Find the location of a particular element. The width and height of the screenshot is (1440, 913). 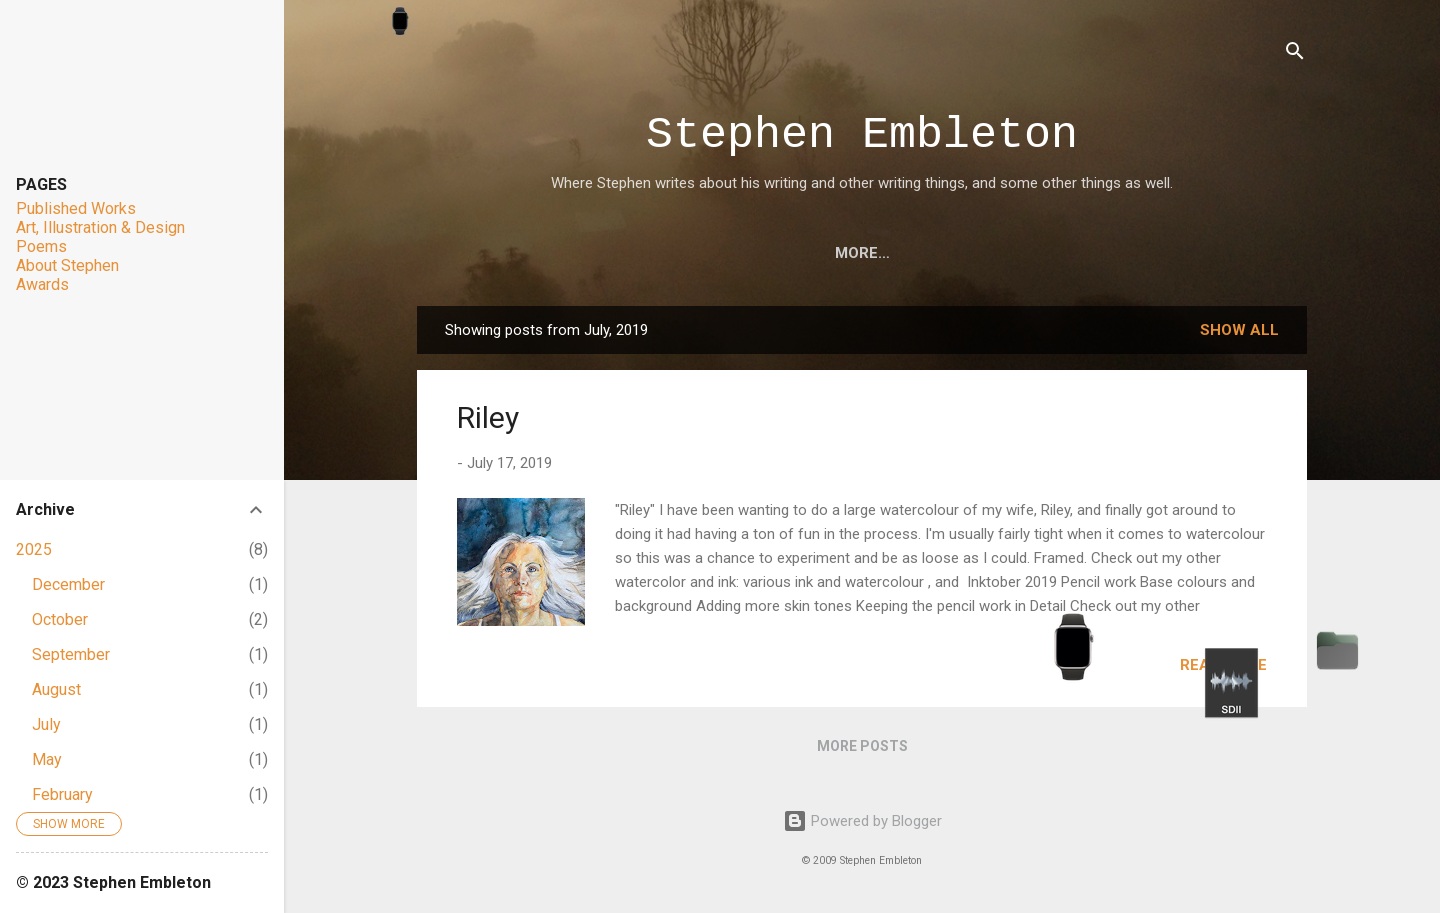

apple watch series 7 device icon is located at coordinates (400, 21).